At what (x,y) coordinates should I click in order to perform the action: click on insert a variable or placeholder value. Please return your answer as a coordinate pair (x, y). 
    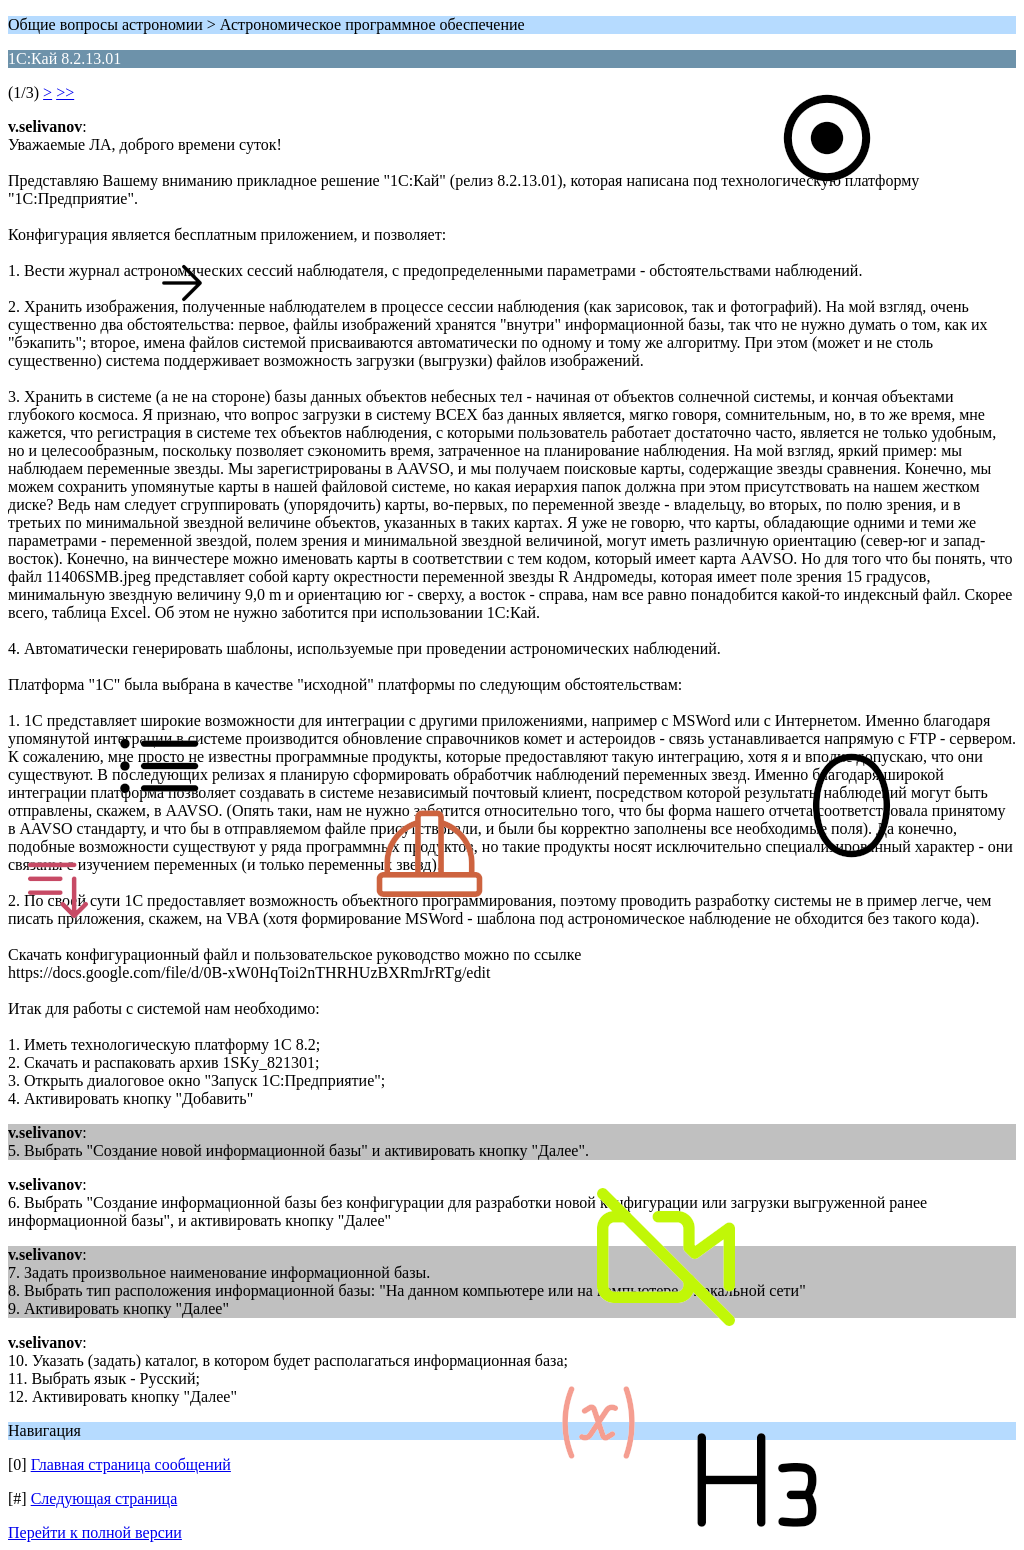
    Looking at the image, I should click on (598, 1422).